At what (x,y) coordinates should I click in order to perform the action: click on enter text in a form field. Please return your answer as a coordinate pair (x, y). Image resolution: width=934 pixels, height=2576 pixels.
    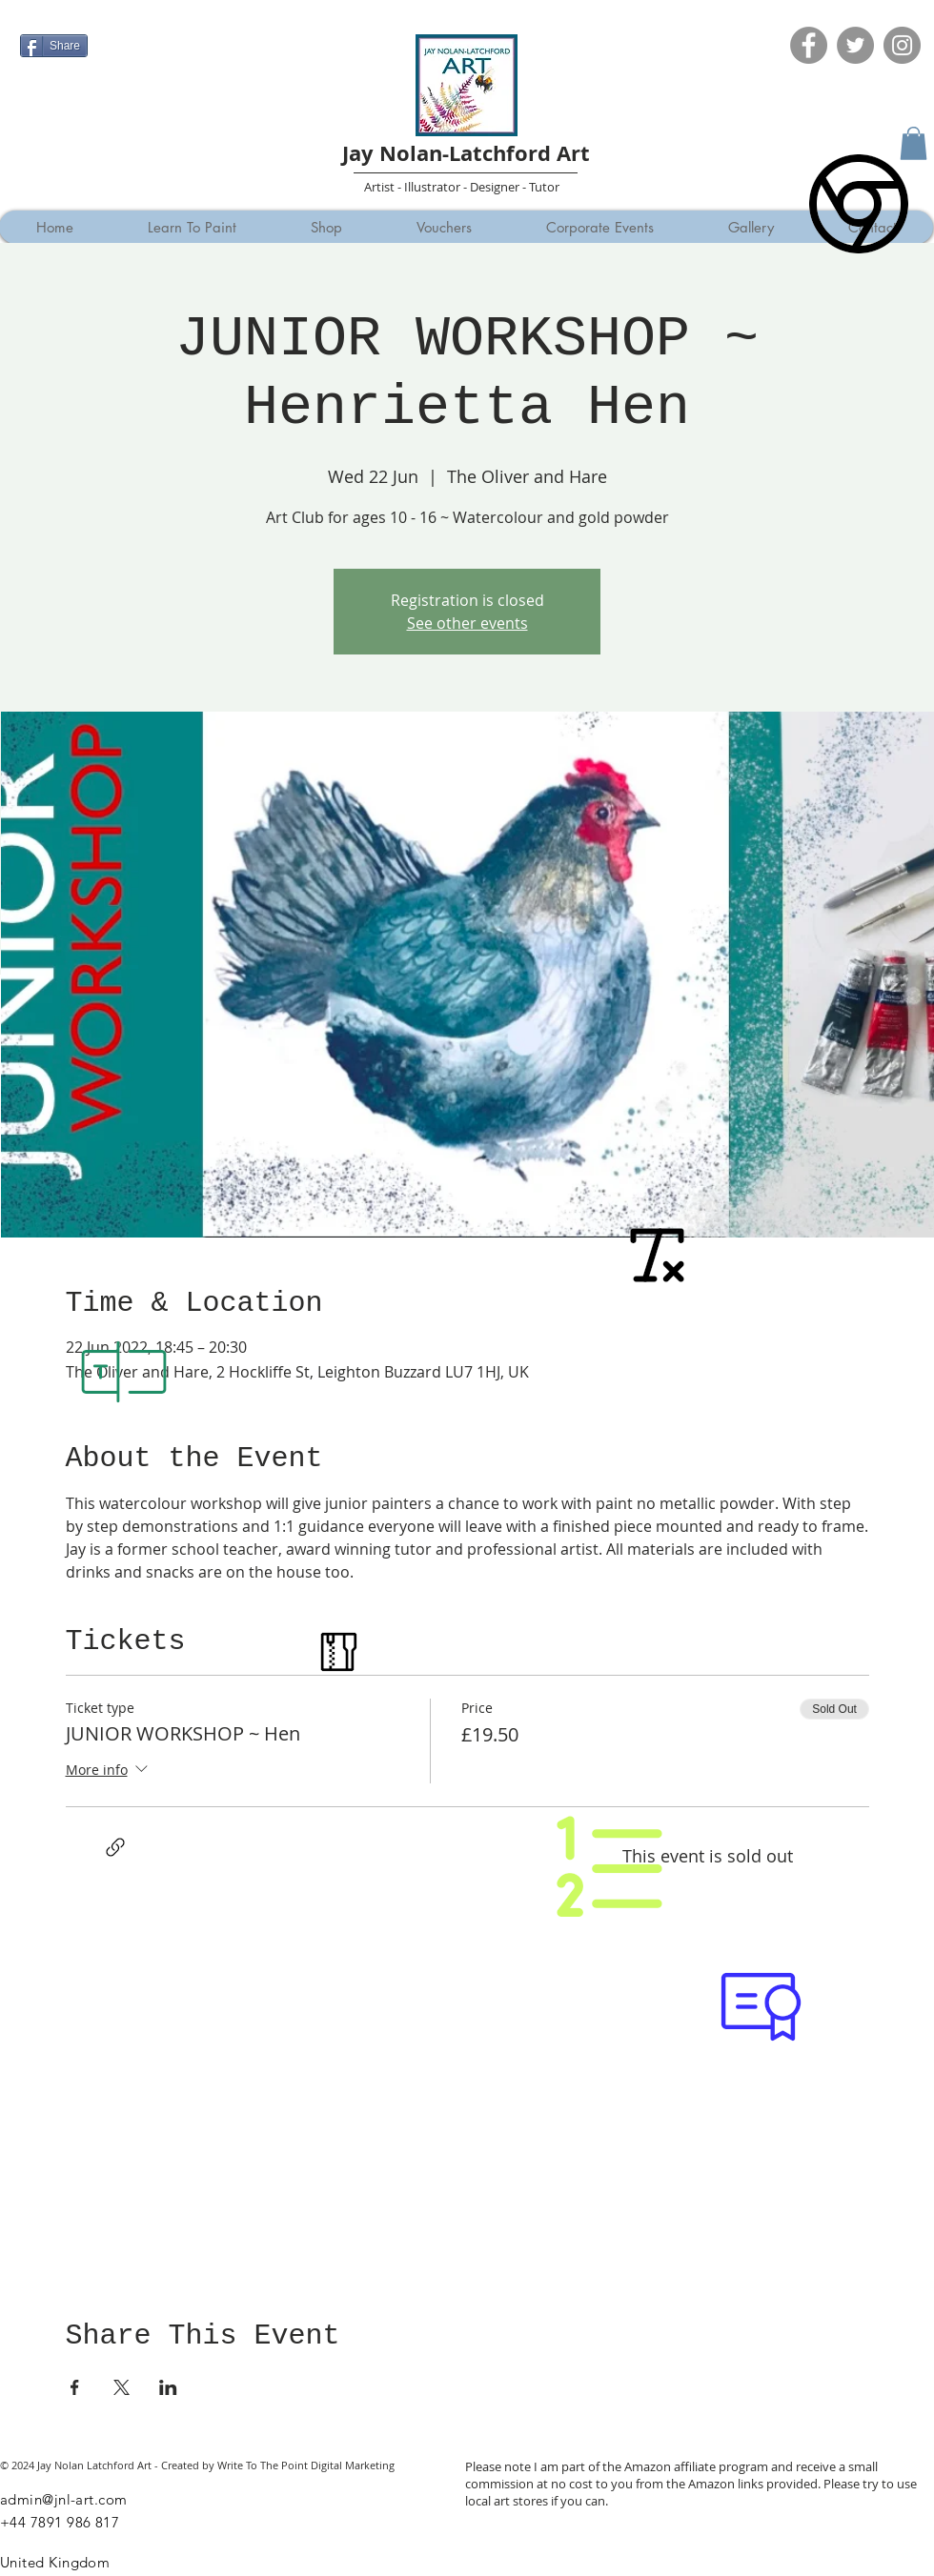
    Looking at the image, I should click on (124, 1372).